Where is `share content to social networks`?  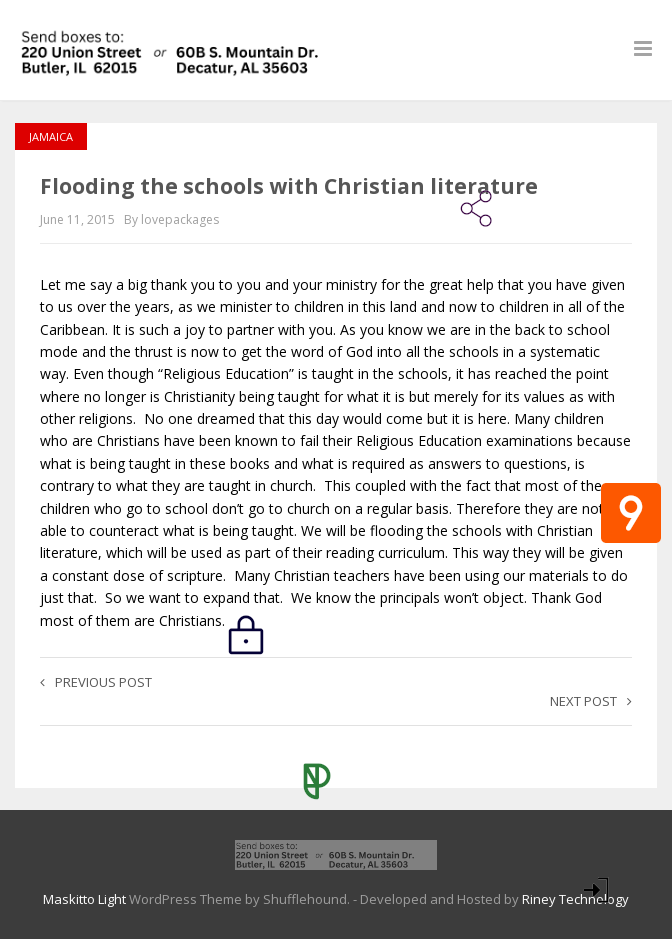 share content to social networks is located at coordinates (477, 208).